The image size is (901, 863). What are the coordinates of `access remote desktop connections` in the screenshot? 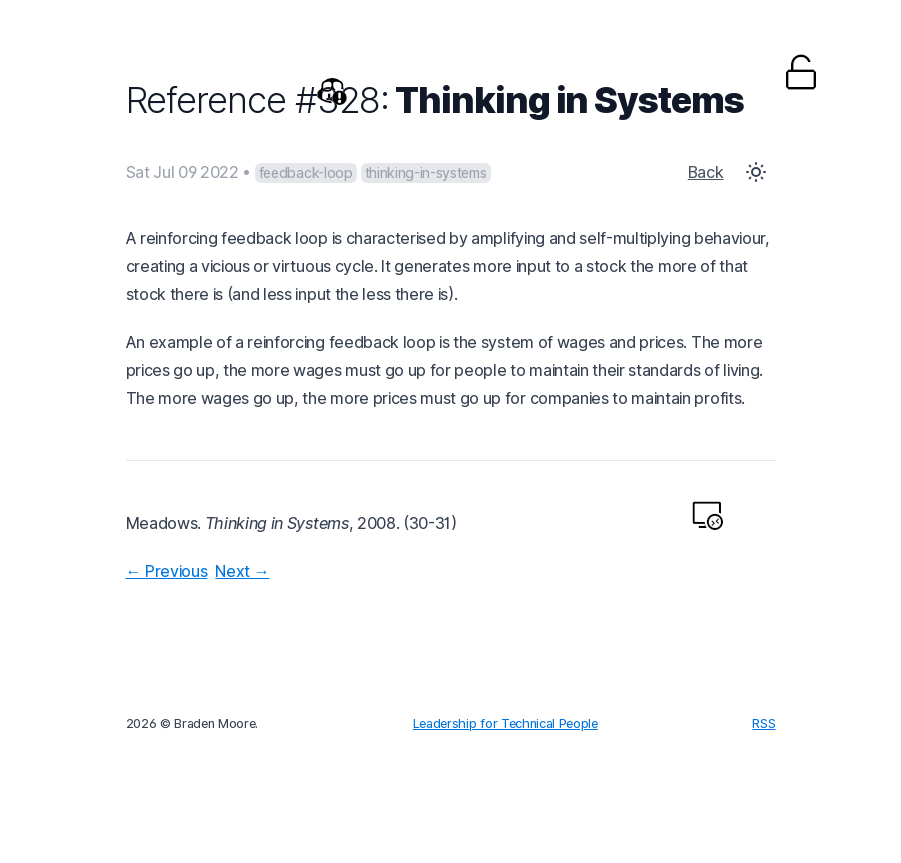 It's located at (707, 514).